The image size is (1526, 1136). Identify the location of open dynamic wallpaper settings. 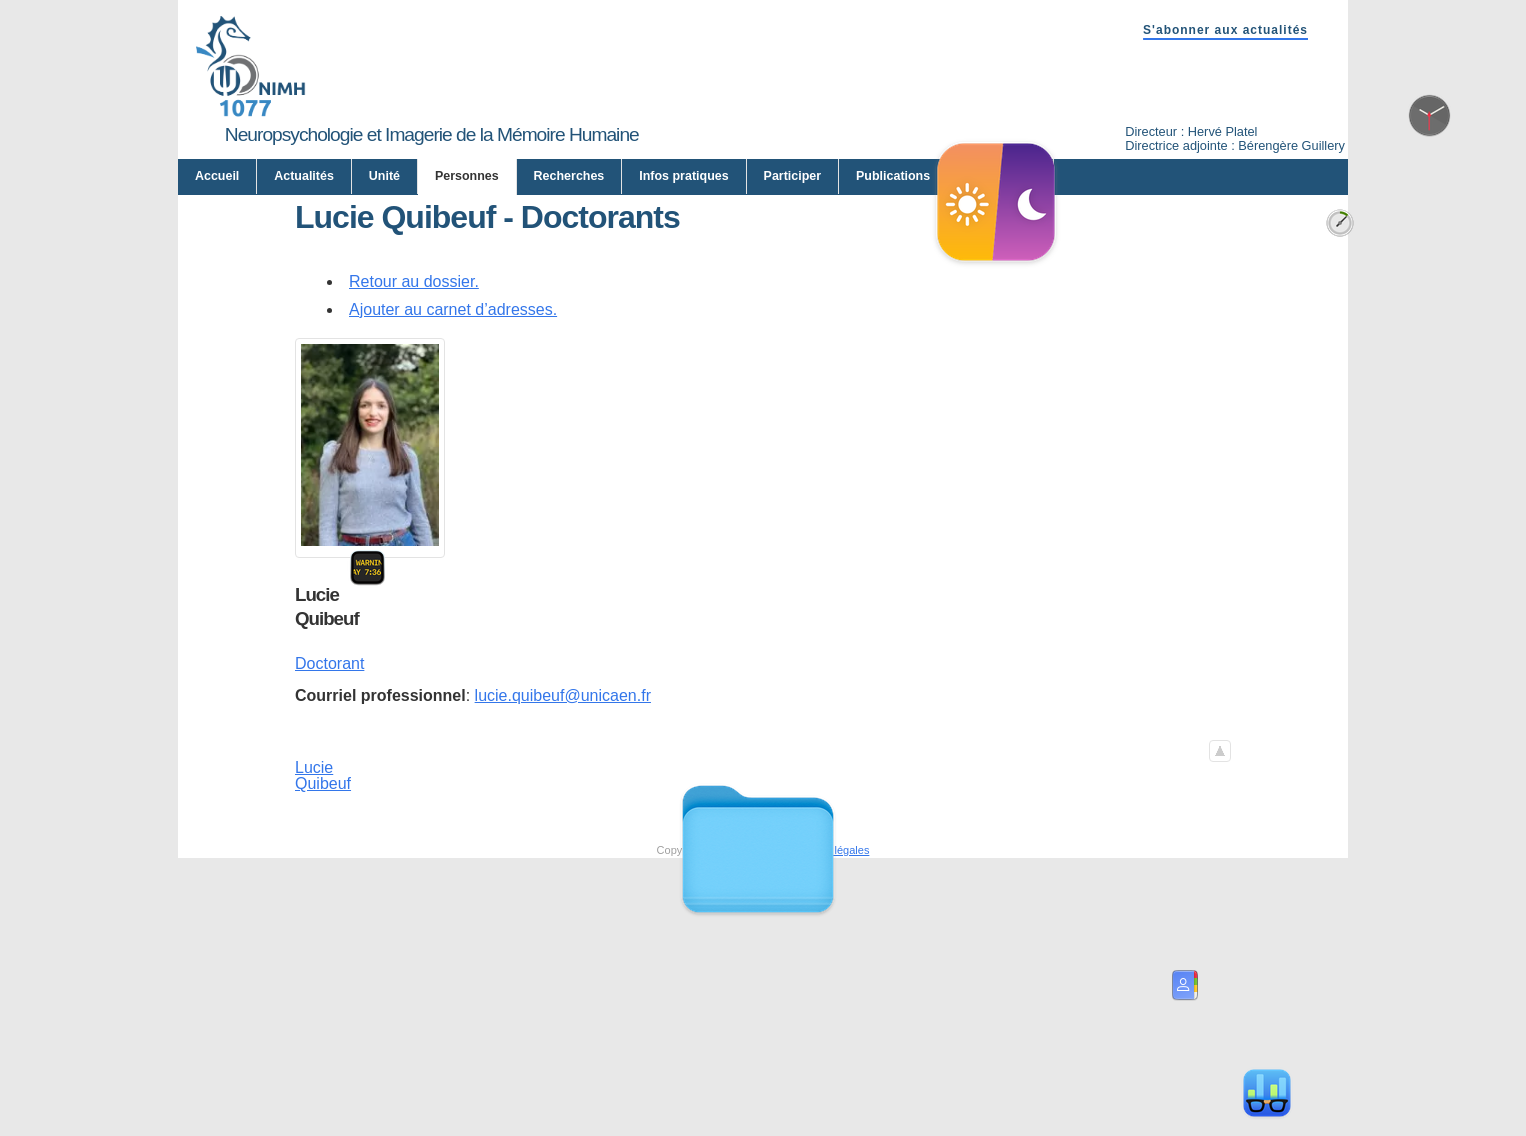
(996, 202).